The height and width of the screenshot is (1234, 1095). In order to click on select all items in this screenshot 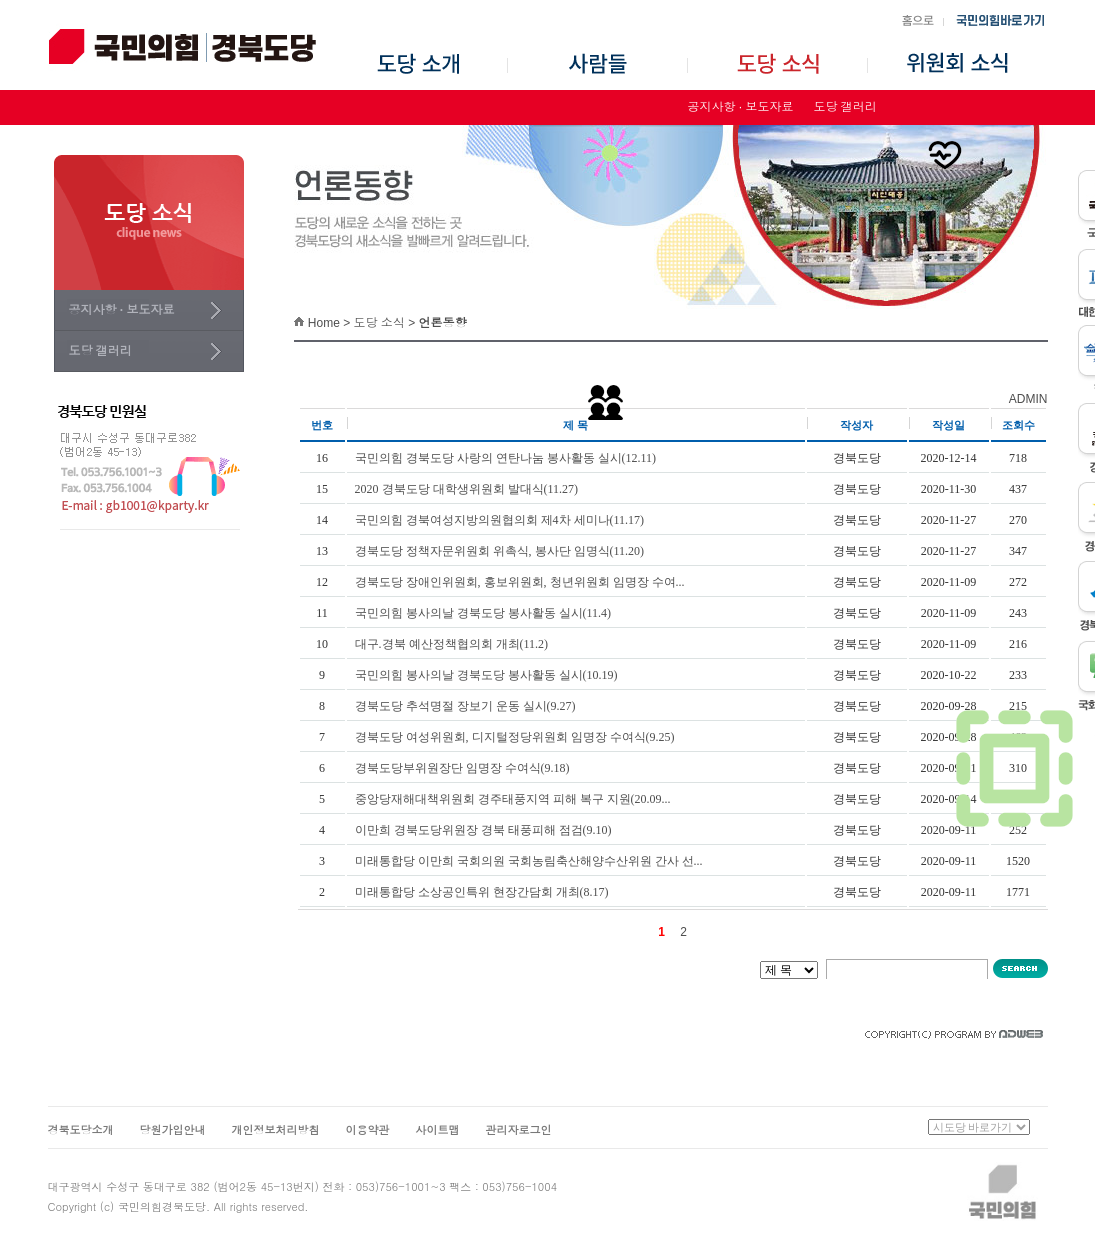, I will do `click(1014, 768)`.